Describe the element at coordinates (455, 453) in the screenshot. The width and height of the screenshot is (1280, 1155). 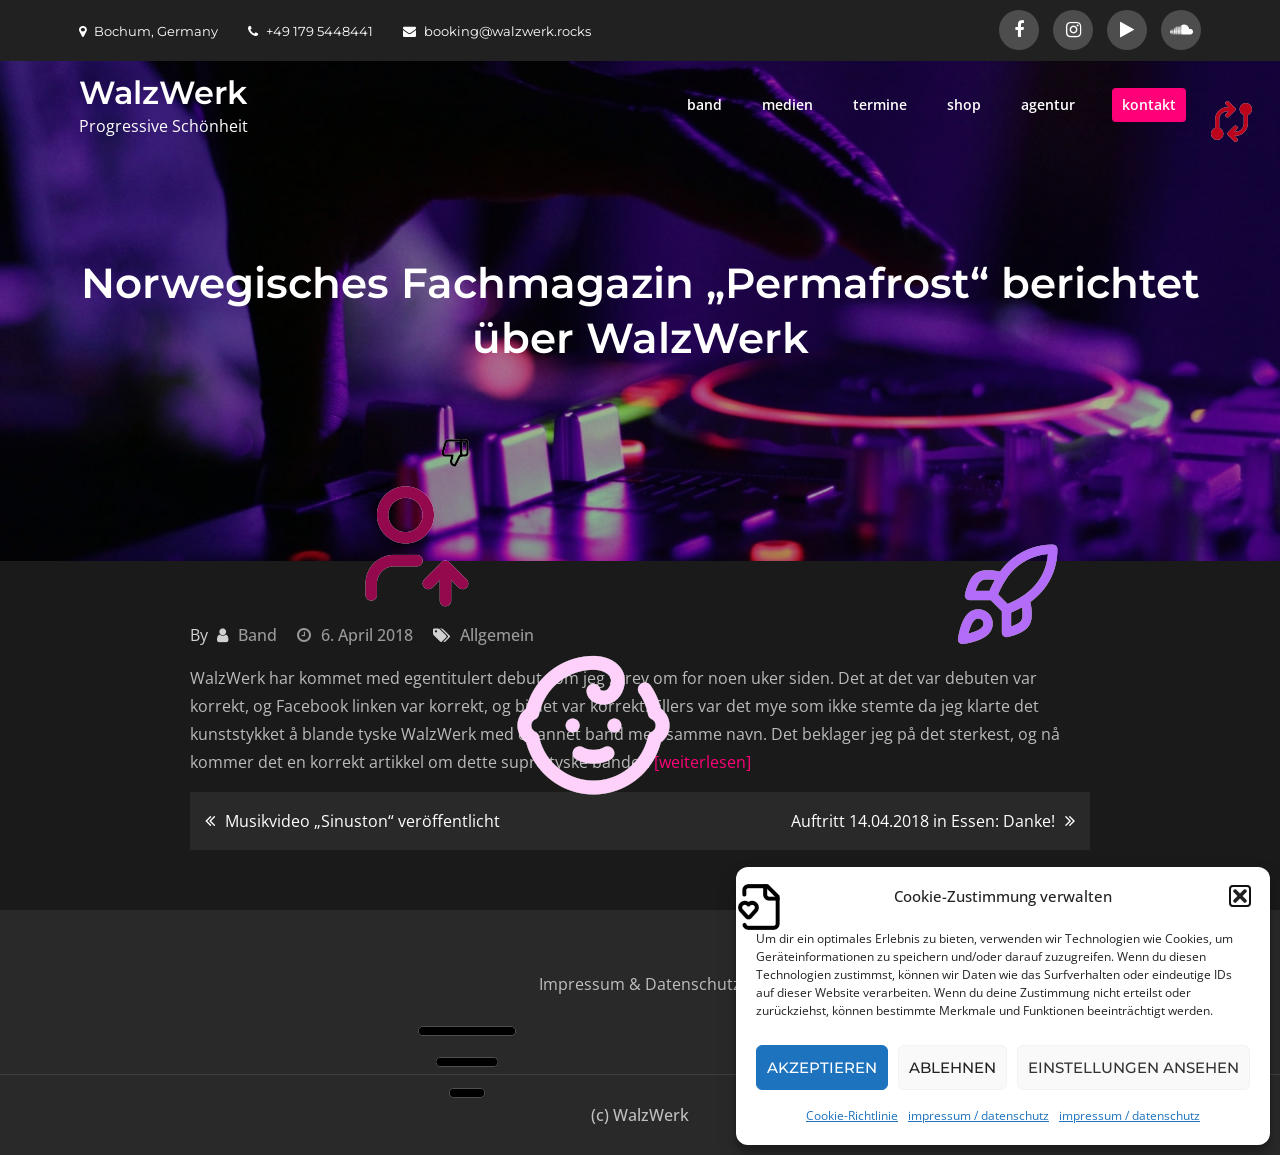
I see `dislike or downvote content` at that location.